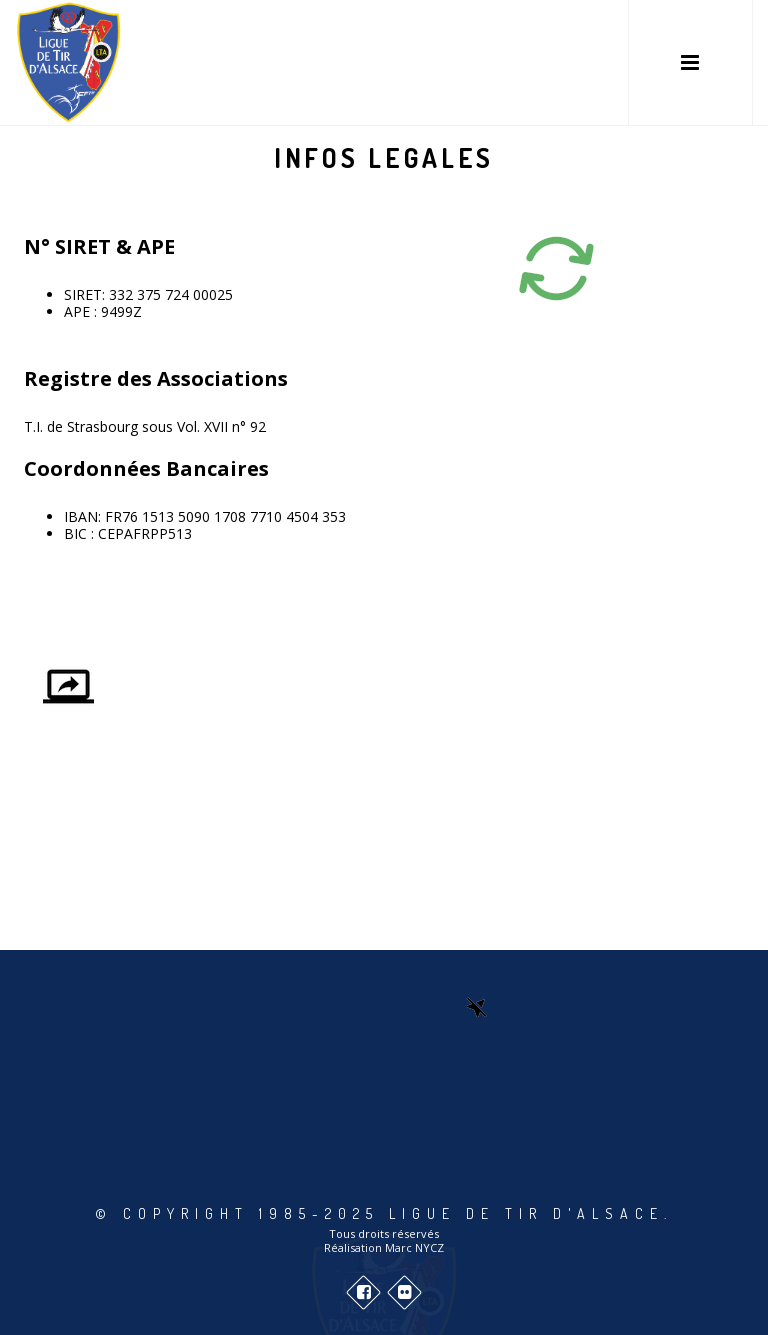  Describe the element at coordinates (476, 1008) in the screenshot. I see `location sharing is disabled` at that location.